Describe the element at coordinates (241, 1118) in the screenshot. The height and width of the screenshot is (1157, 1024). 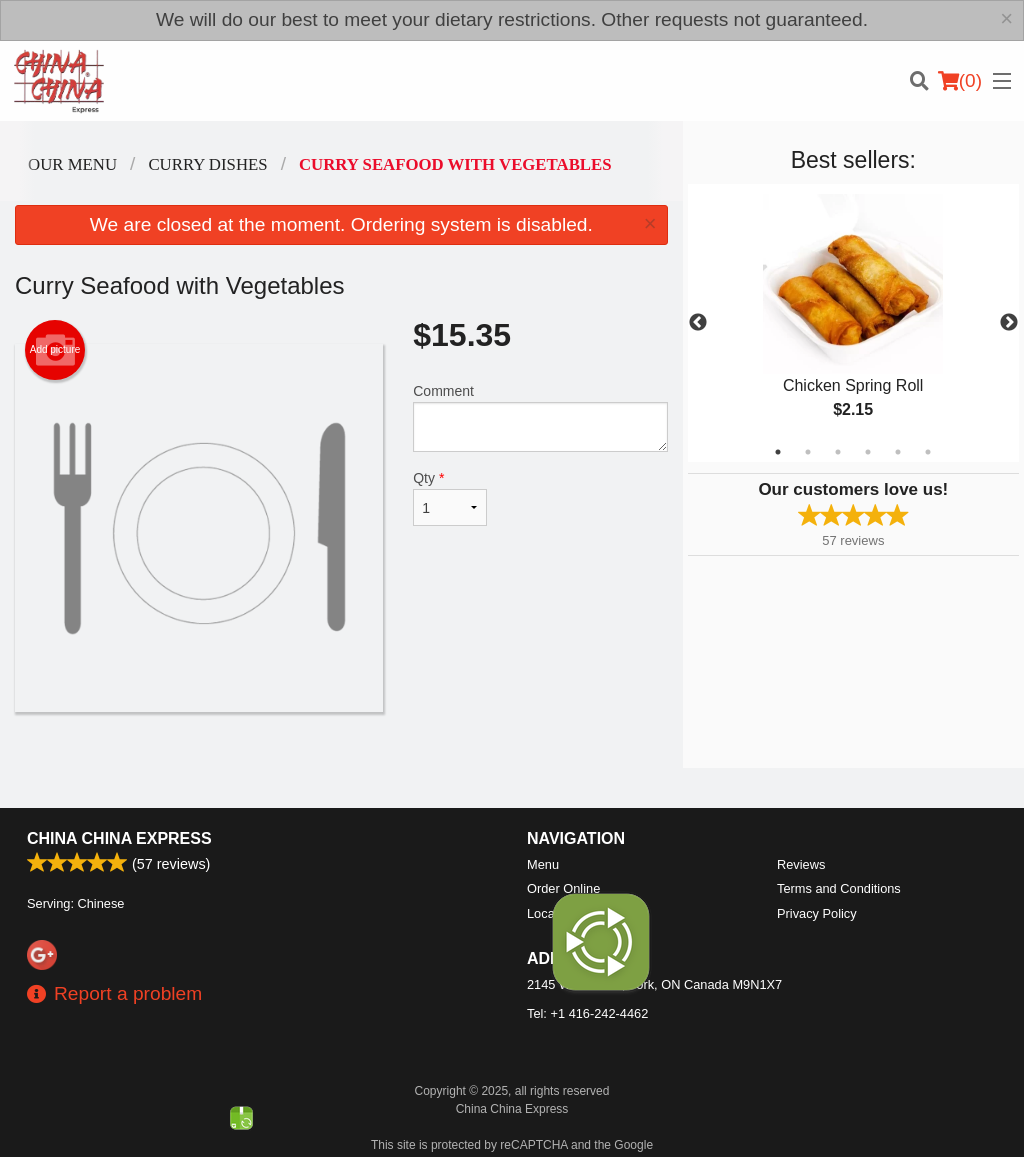
I see `update or refresh system packages` at that location.